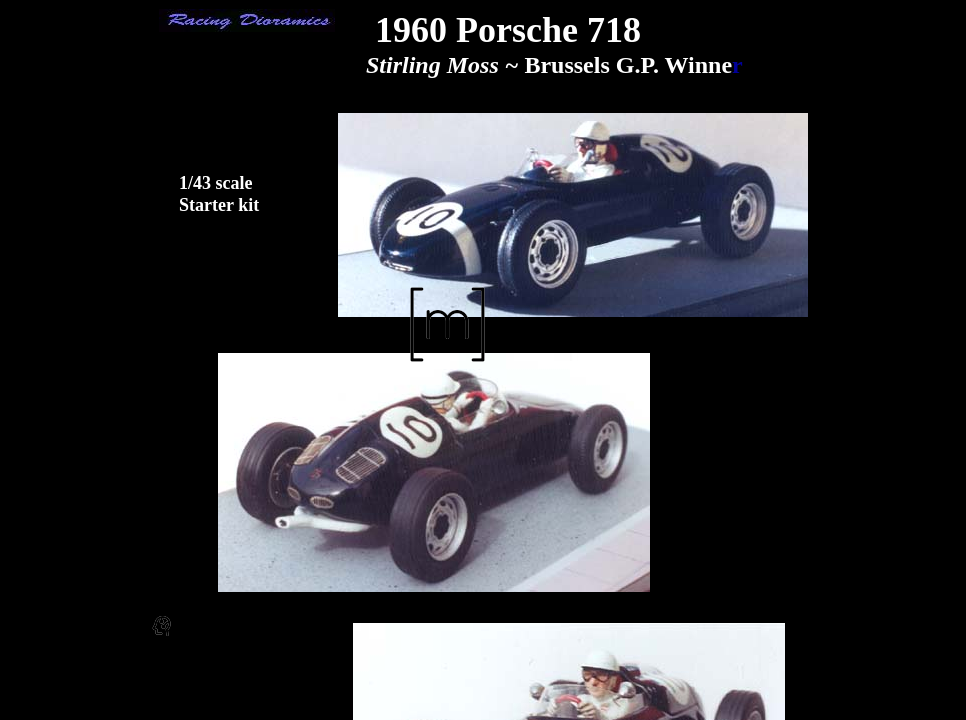 The image size is (966, 720). I want to click on link to Matrix messaging platform, so click(447, 324).